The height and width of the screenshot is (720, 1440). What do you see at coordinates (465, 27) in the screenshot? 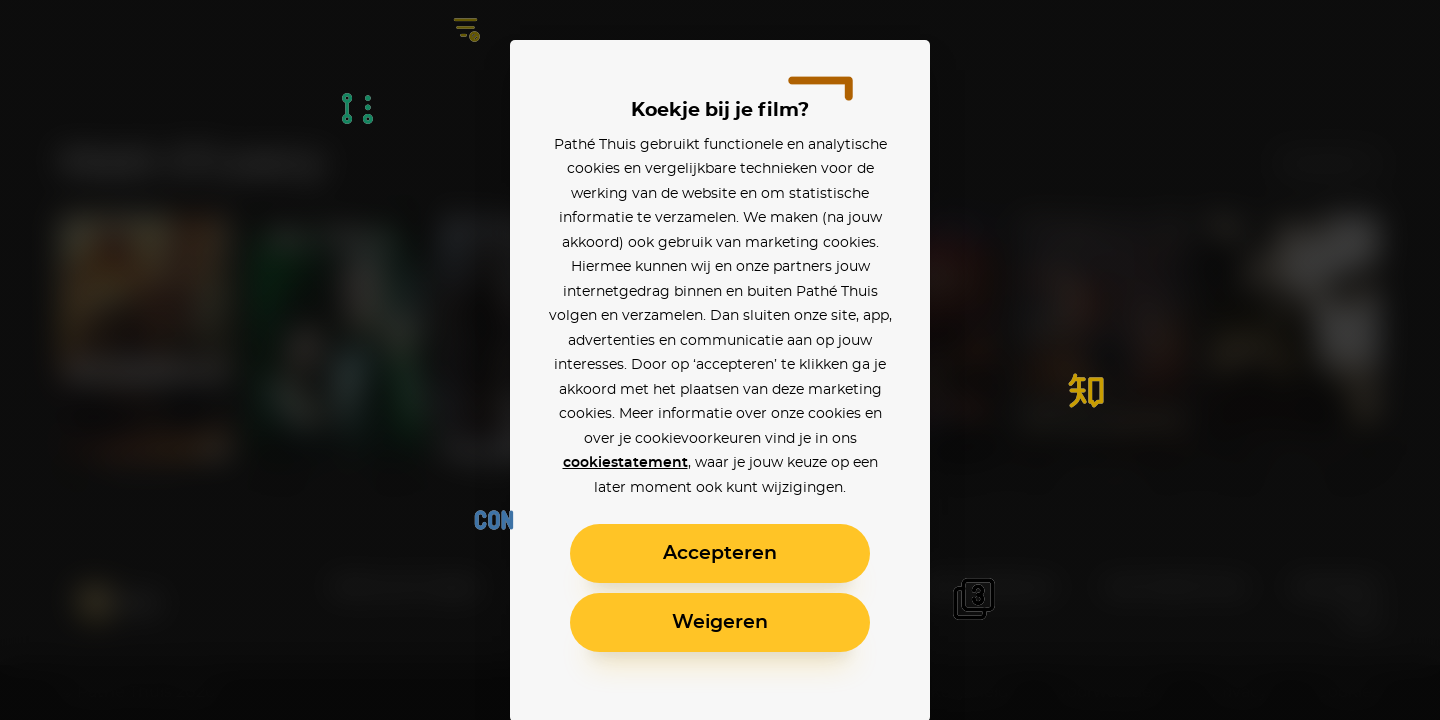
I see `clear or cancel active filters` at bounding box center [465, 27].